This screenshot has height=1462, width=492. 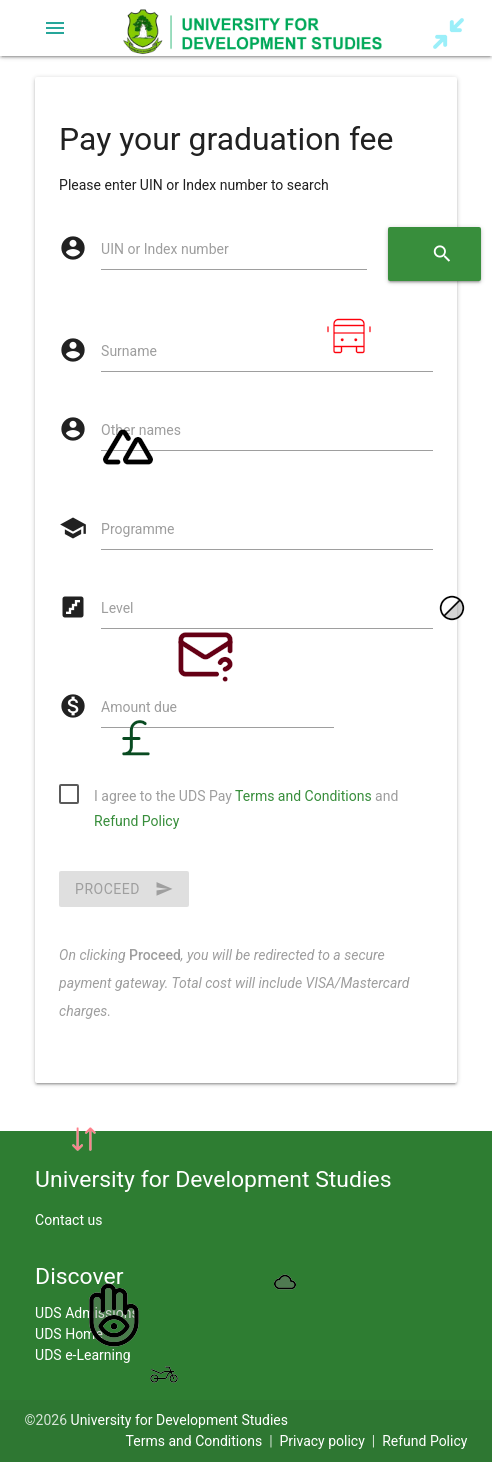 What do you see at coordinates (137, 738) in the screenshot?
I see `indicates british pound sterling currency` at bounding box center [137, 738].